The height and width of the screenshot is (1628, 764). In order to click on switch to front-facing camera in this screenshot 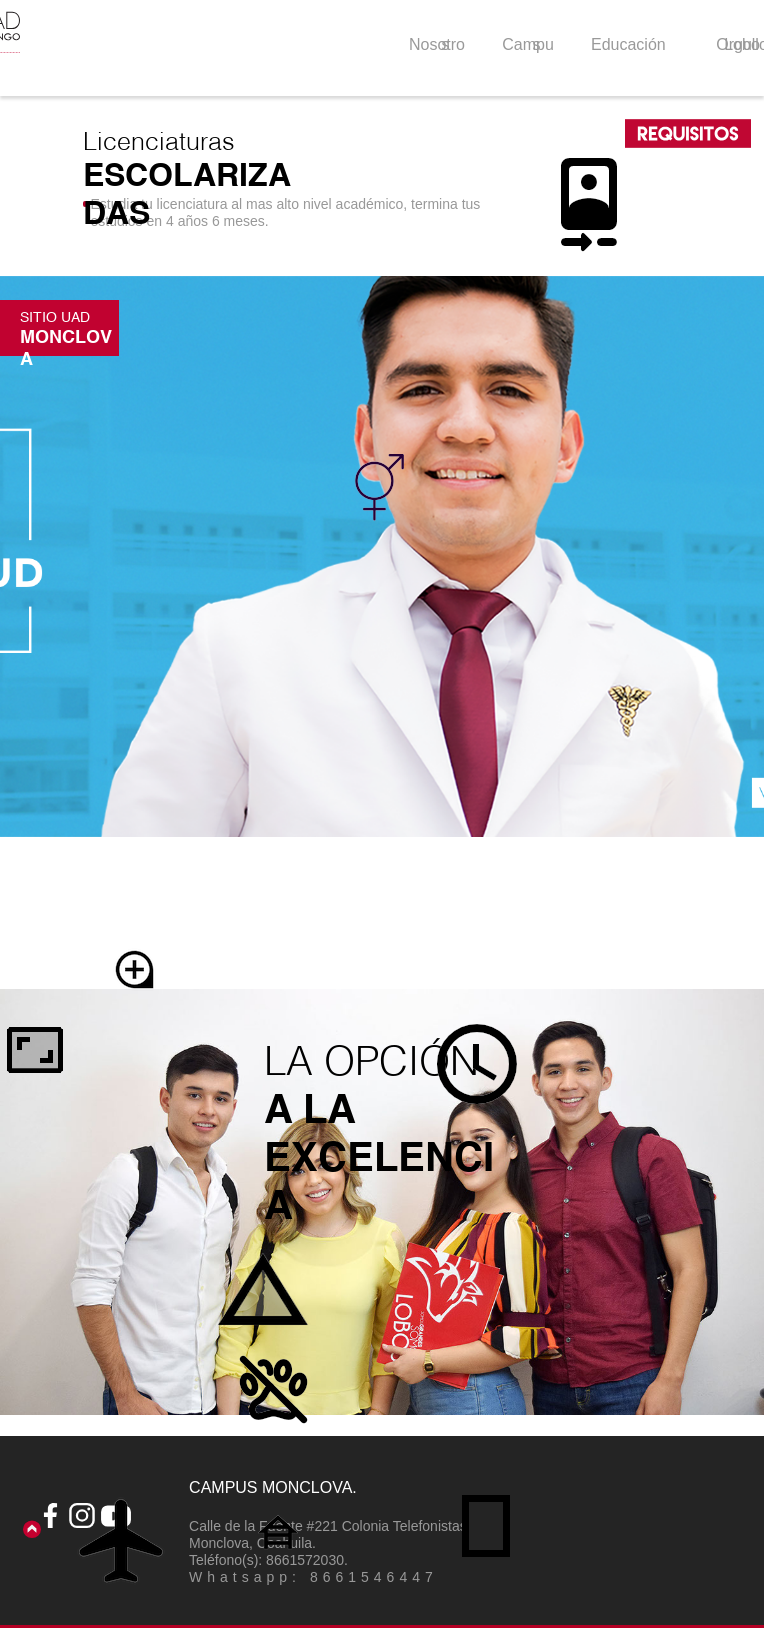, I will do `click(589, 206)`.